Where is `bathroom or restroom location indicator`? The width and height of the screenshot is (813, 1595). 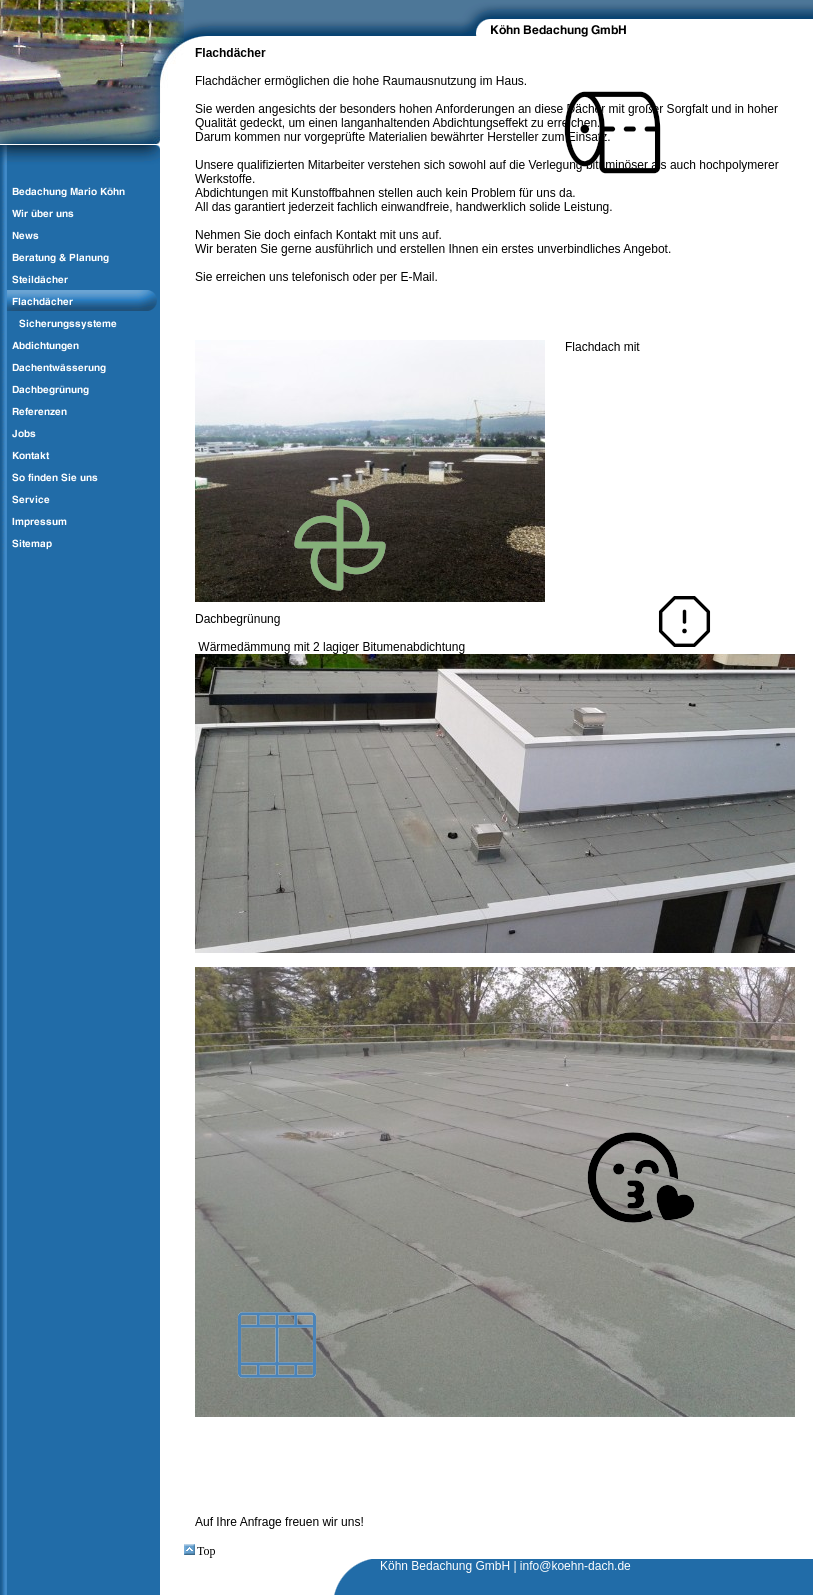
bathroom or restroom location indicator is located at coordinates (612, 132).